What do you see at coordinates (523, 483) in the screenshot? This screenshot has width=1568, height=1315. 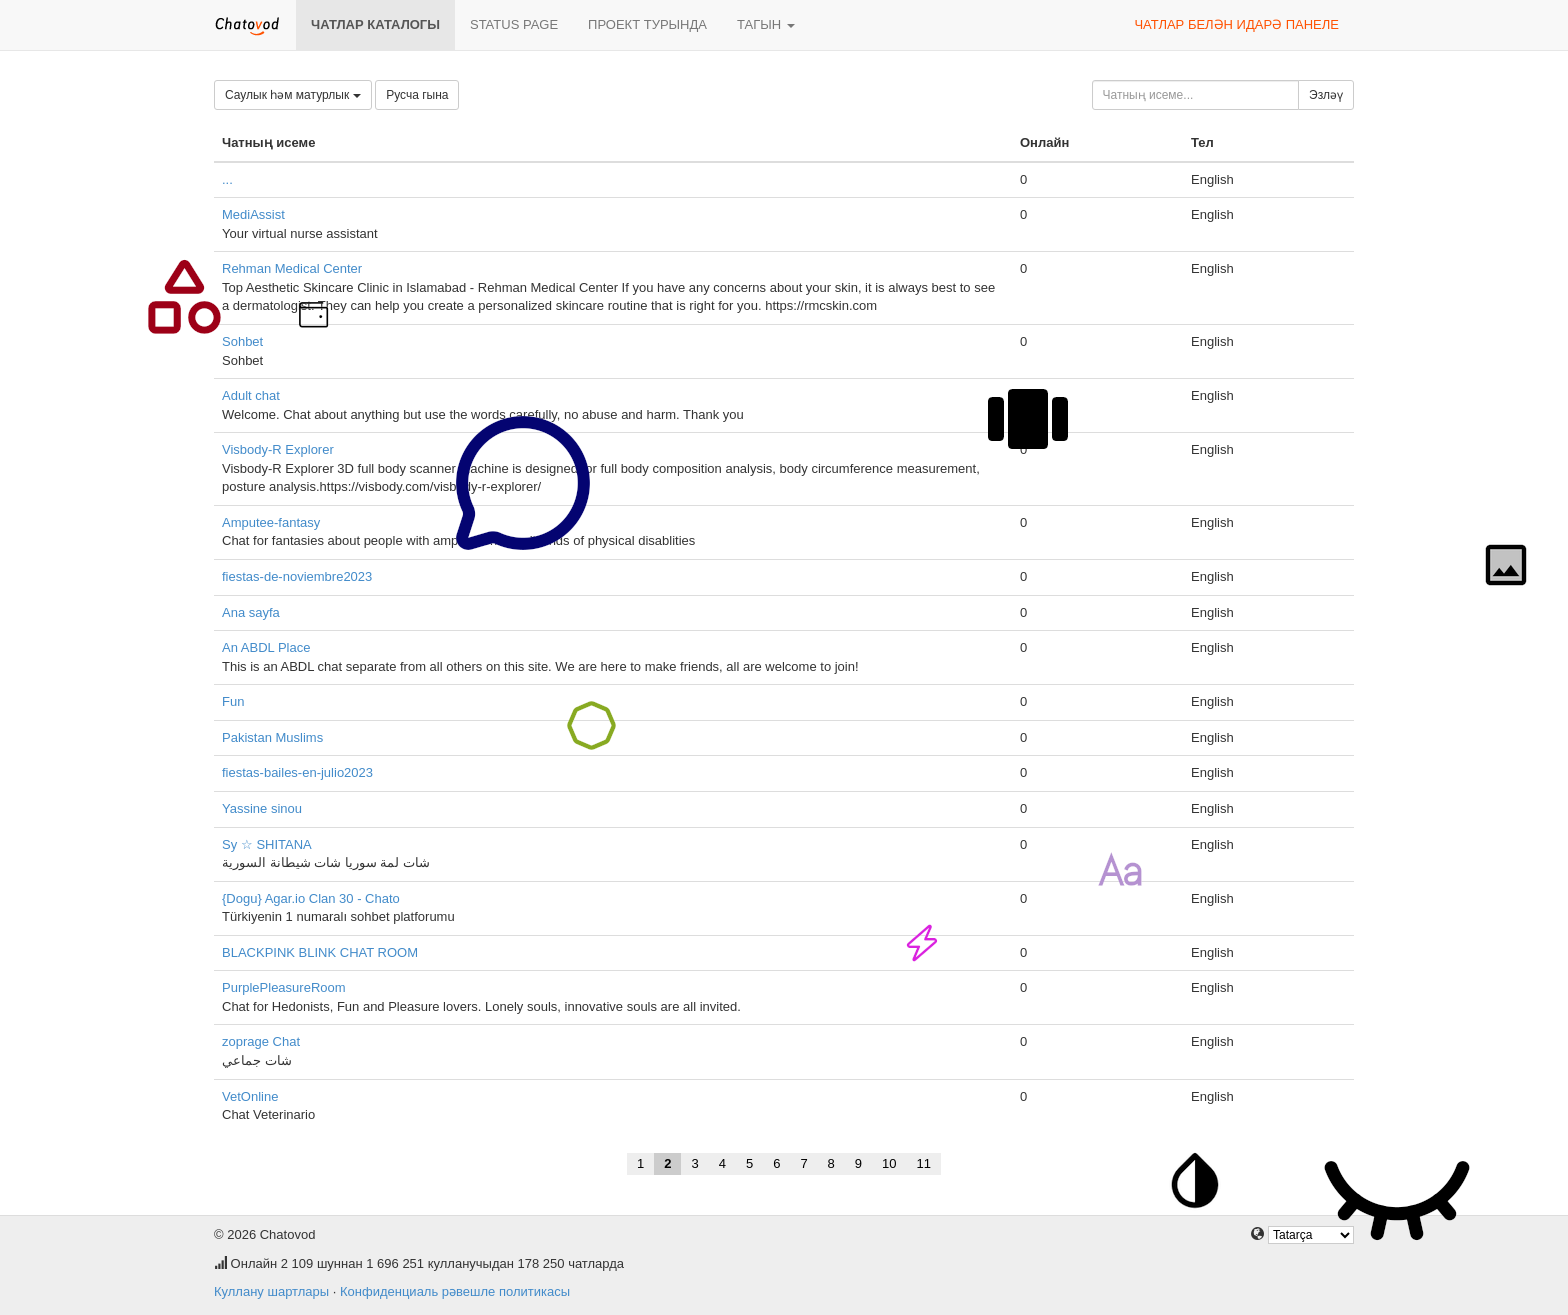 I see `open chat or messaging` at bounding box center [523, 483].